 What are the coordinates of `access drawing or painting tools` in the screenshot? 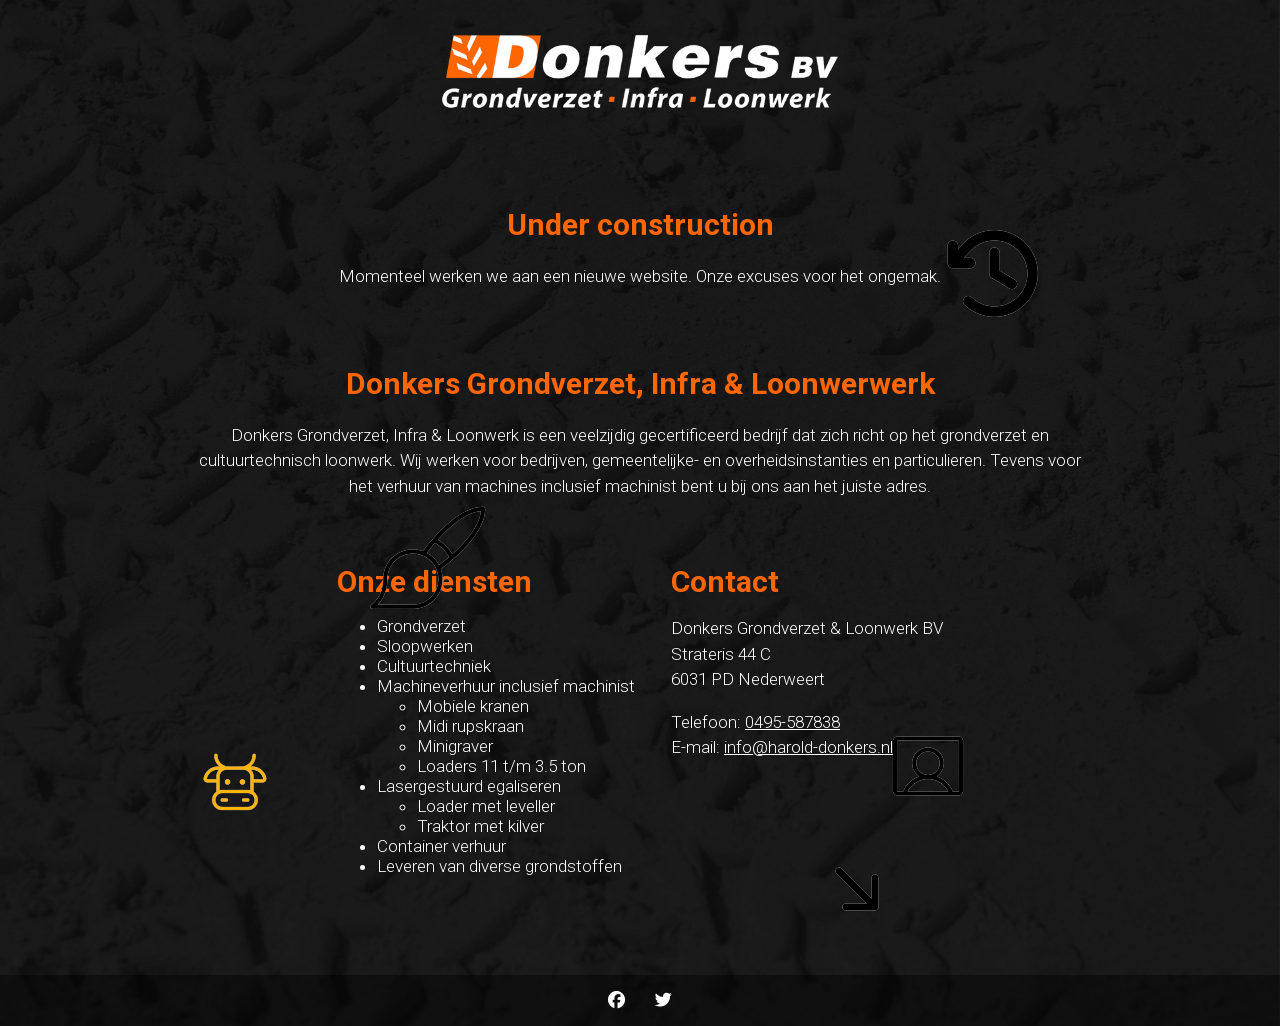 It's located at (432, 560).